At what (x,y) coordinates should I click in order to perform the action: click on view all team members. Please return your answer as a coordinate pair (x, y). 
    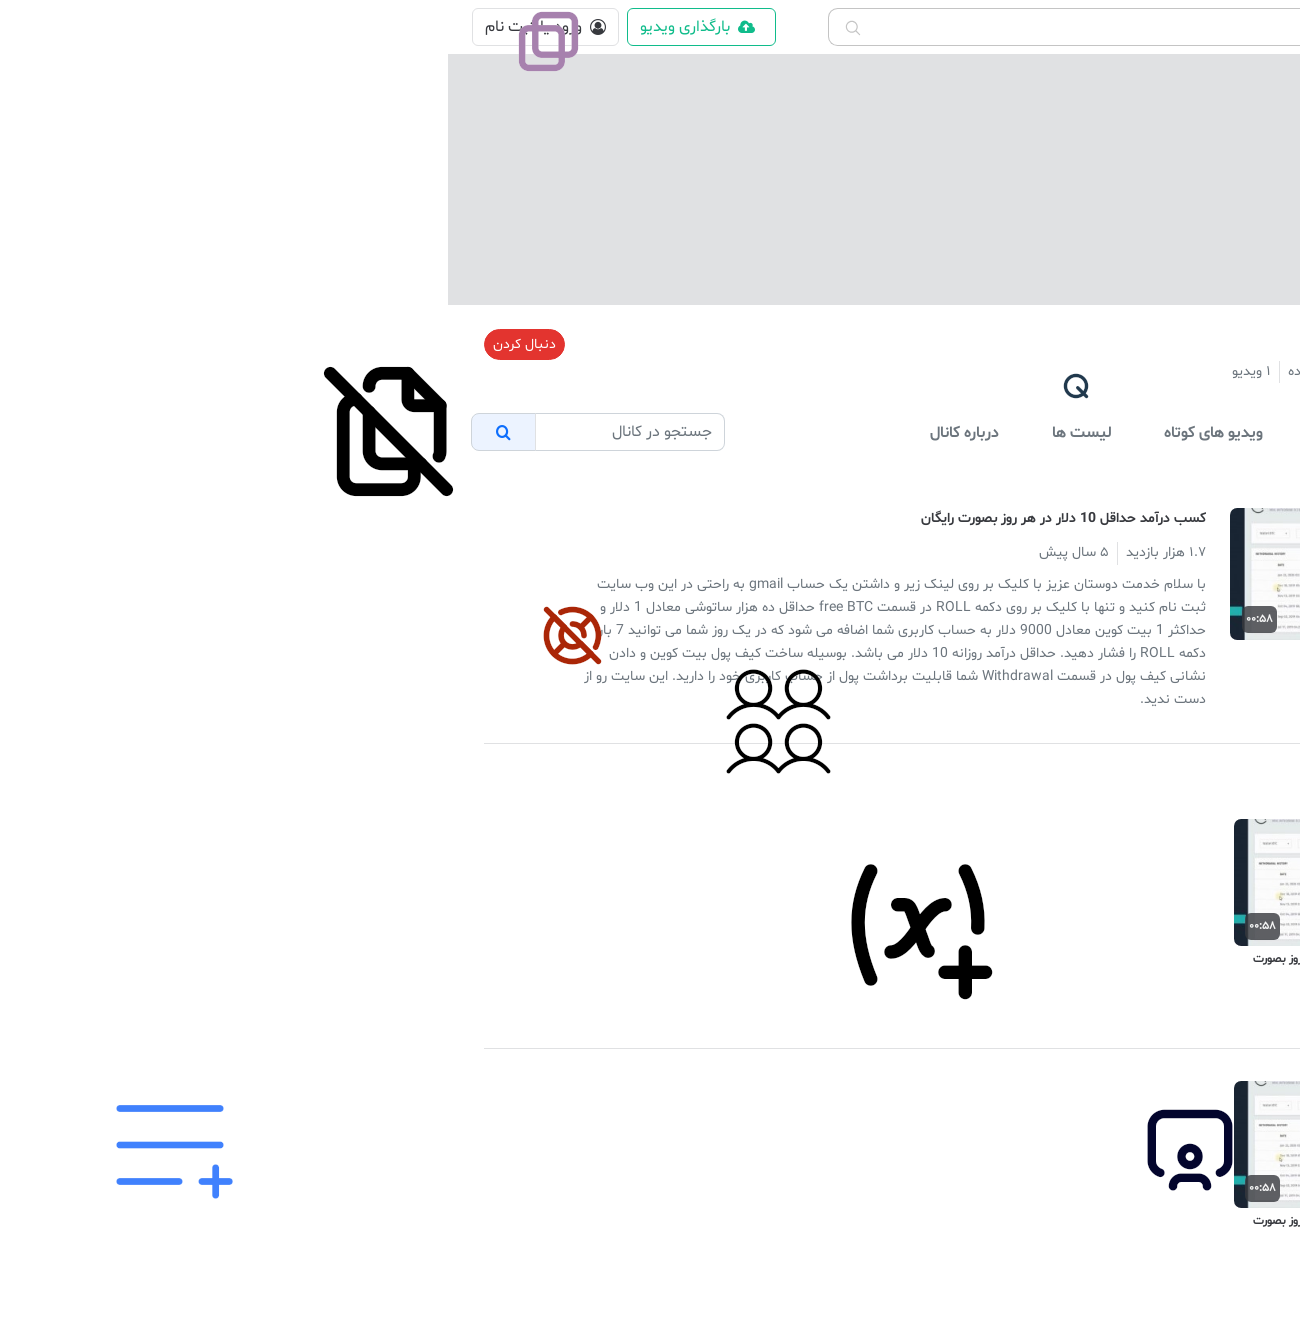
    Looking at the image, I should click on (778, 721).